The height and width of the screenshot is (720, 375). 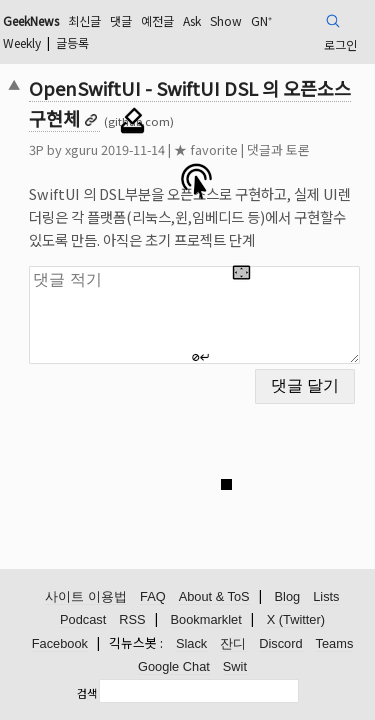 I want to click on stop media playback, so click(x=226, y=484).